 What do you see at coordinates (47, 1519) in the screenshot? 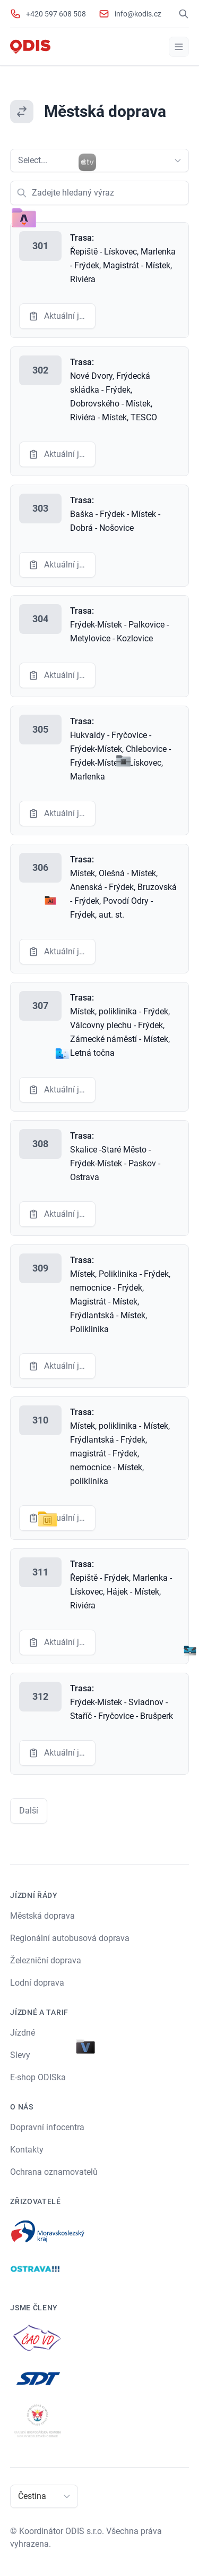
I see `open UiPath project files folder` at bounding box center [47, 1519].